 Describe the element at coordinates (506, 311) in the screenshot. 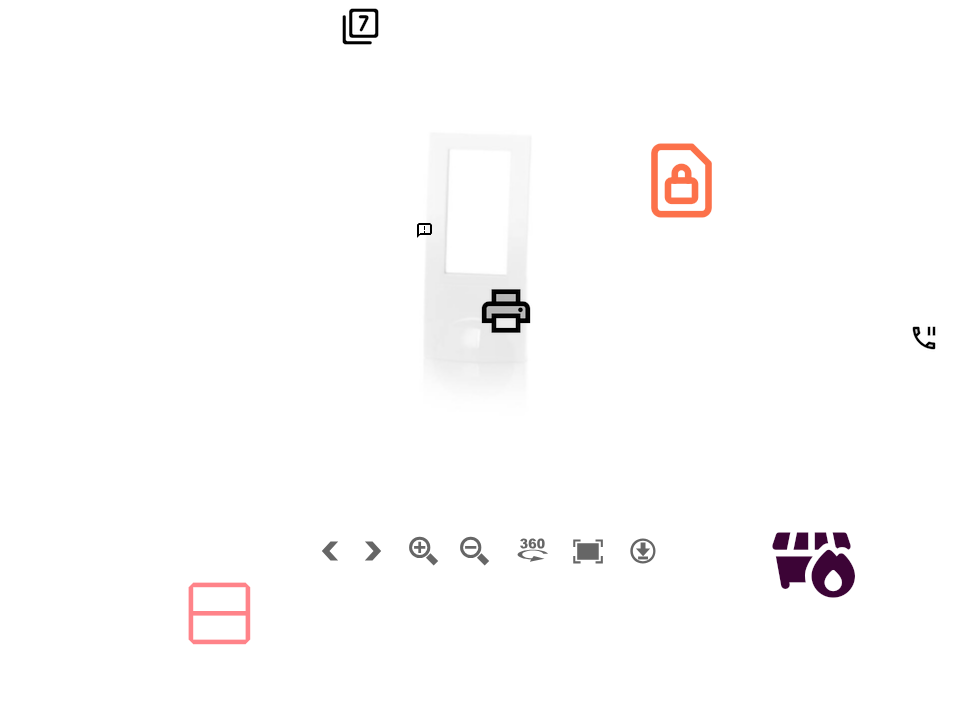

I see `print current document or page` at that location.